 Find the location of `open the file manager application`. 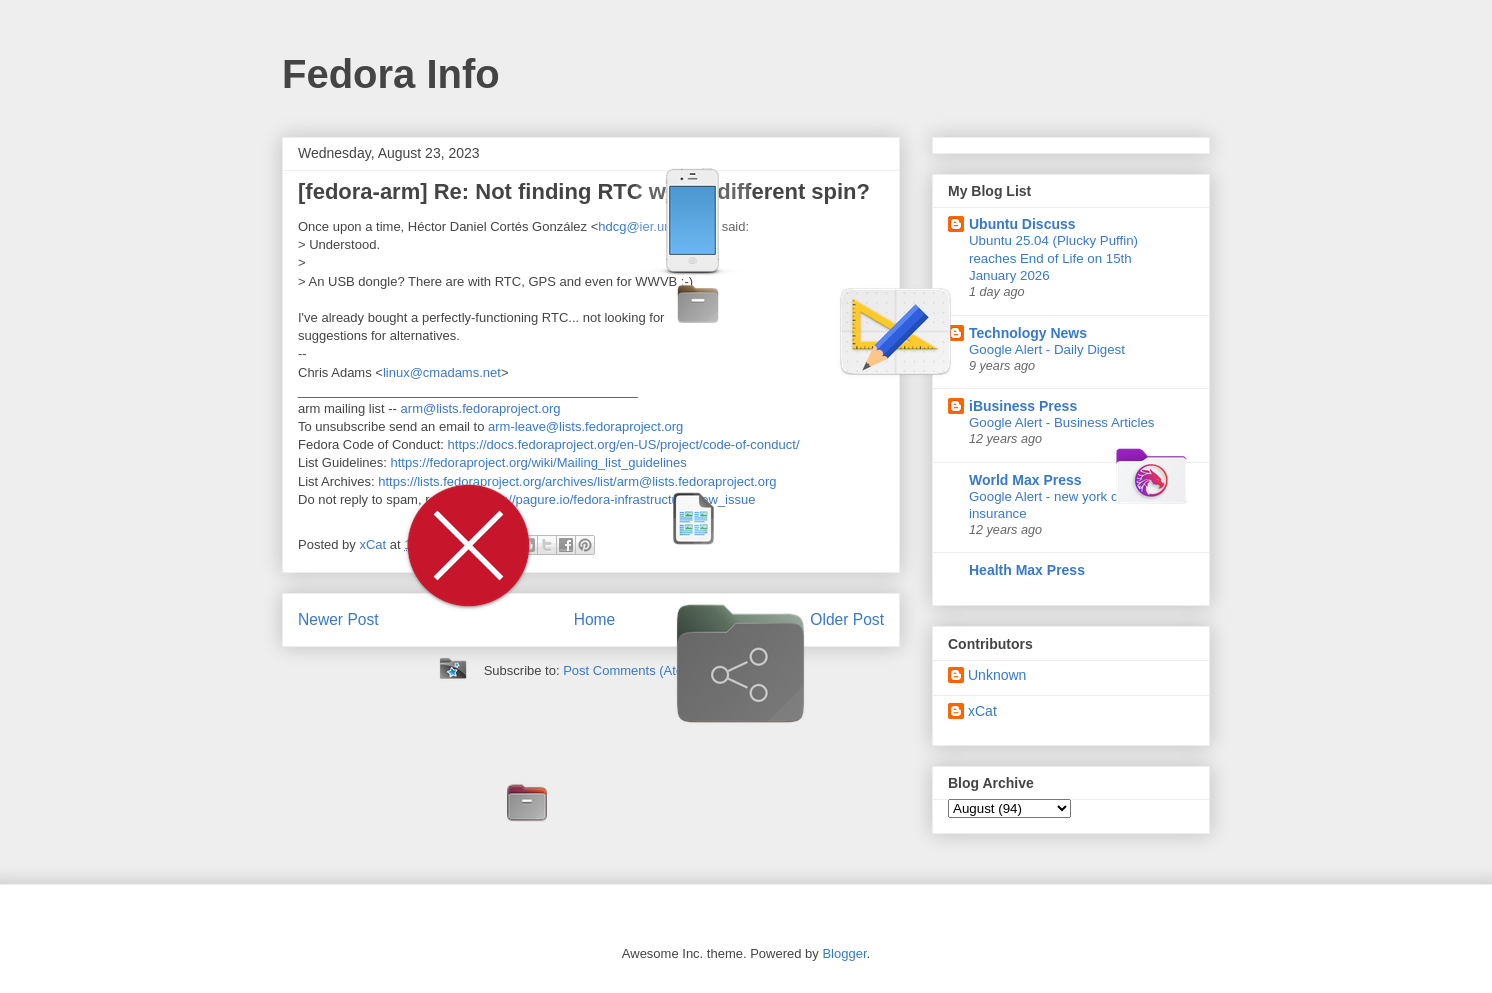

open the file manager application is located at coordinates (698, 304).